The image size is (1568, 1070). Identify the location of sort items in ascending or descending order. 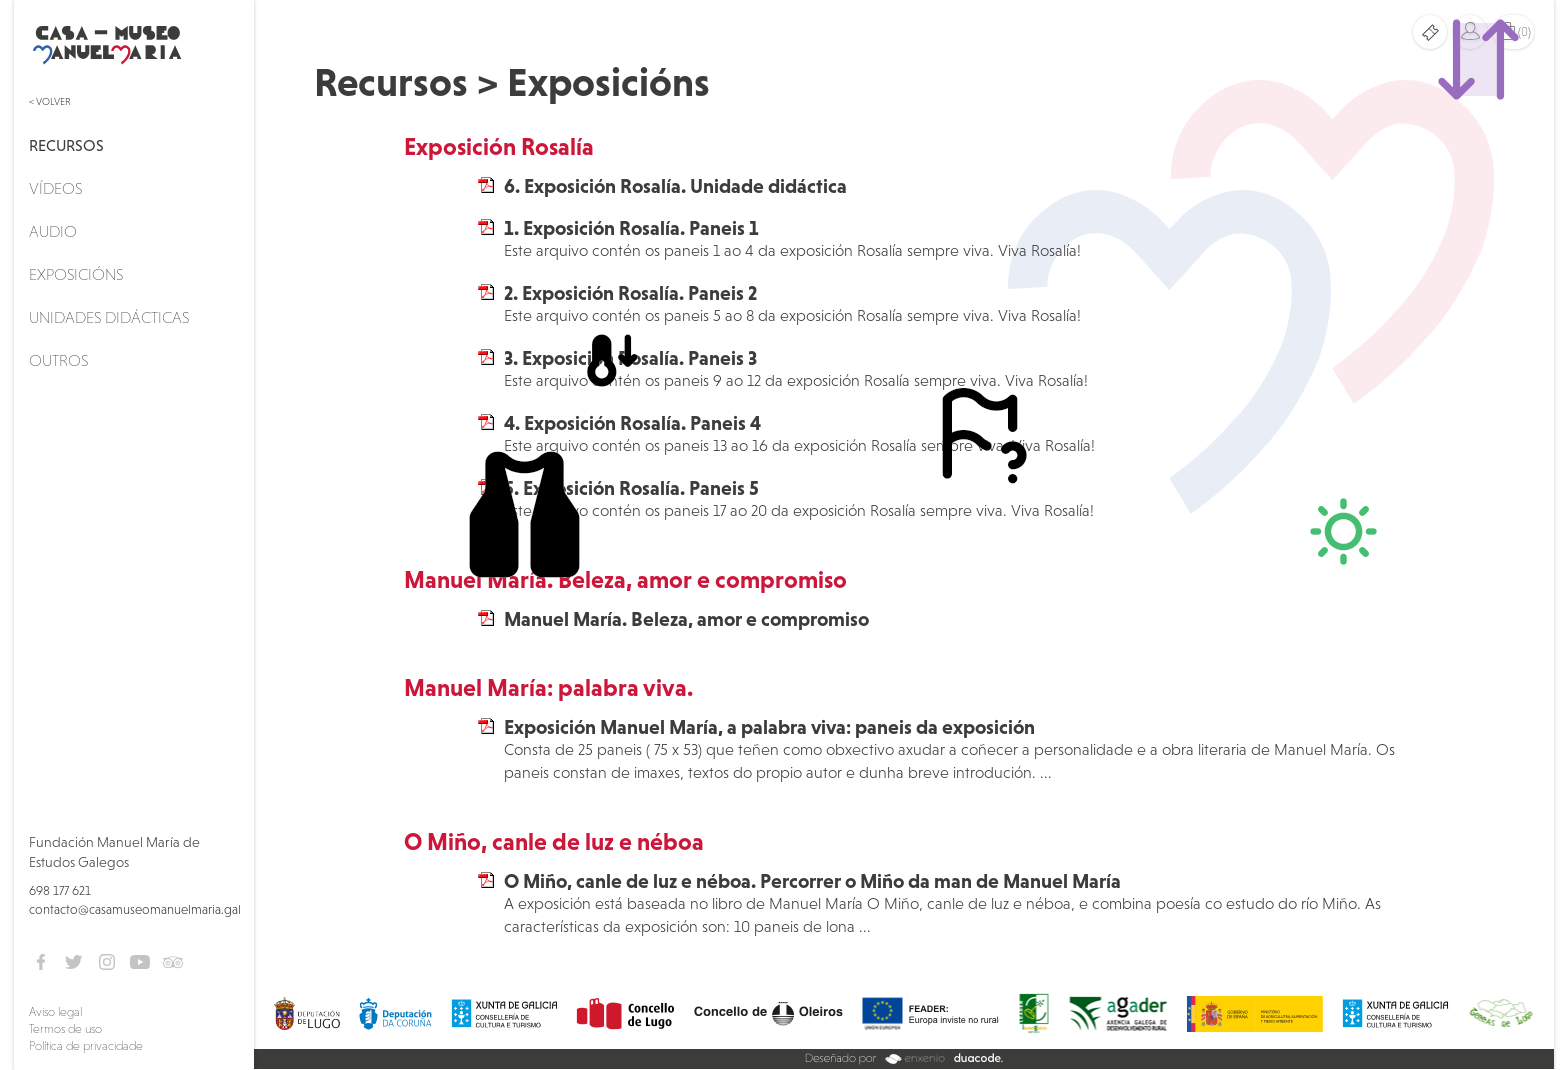
(1478, 59).